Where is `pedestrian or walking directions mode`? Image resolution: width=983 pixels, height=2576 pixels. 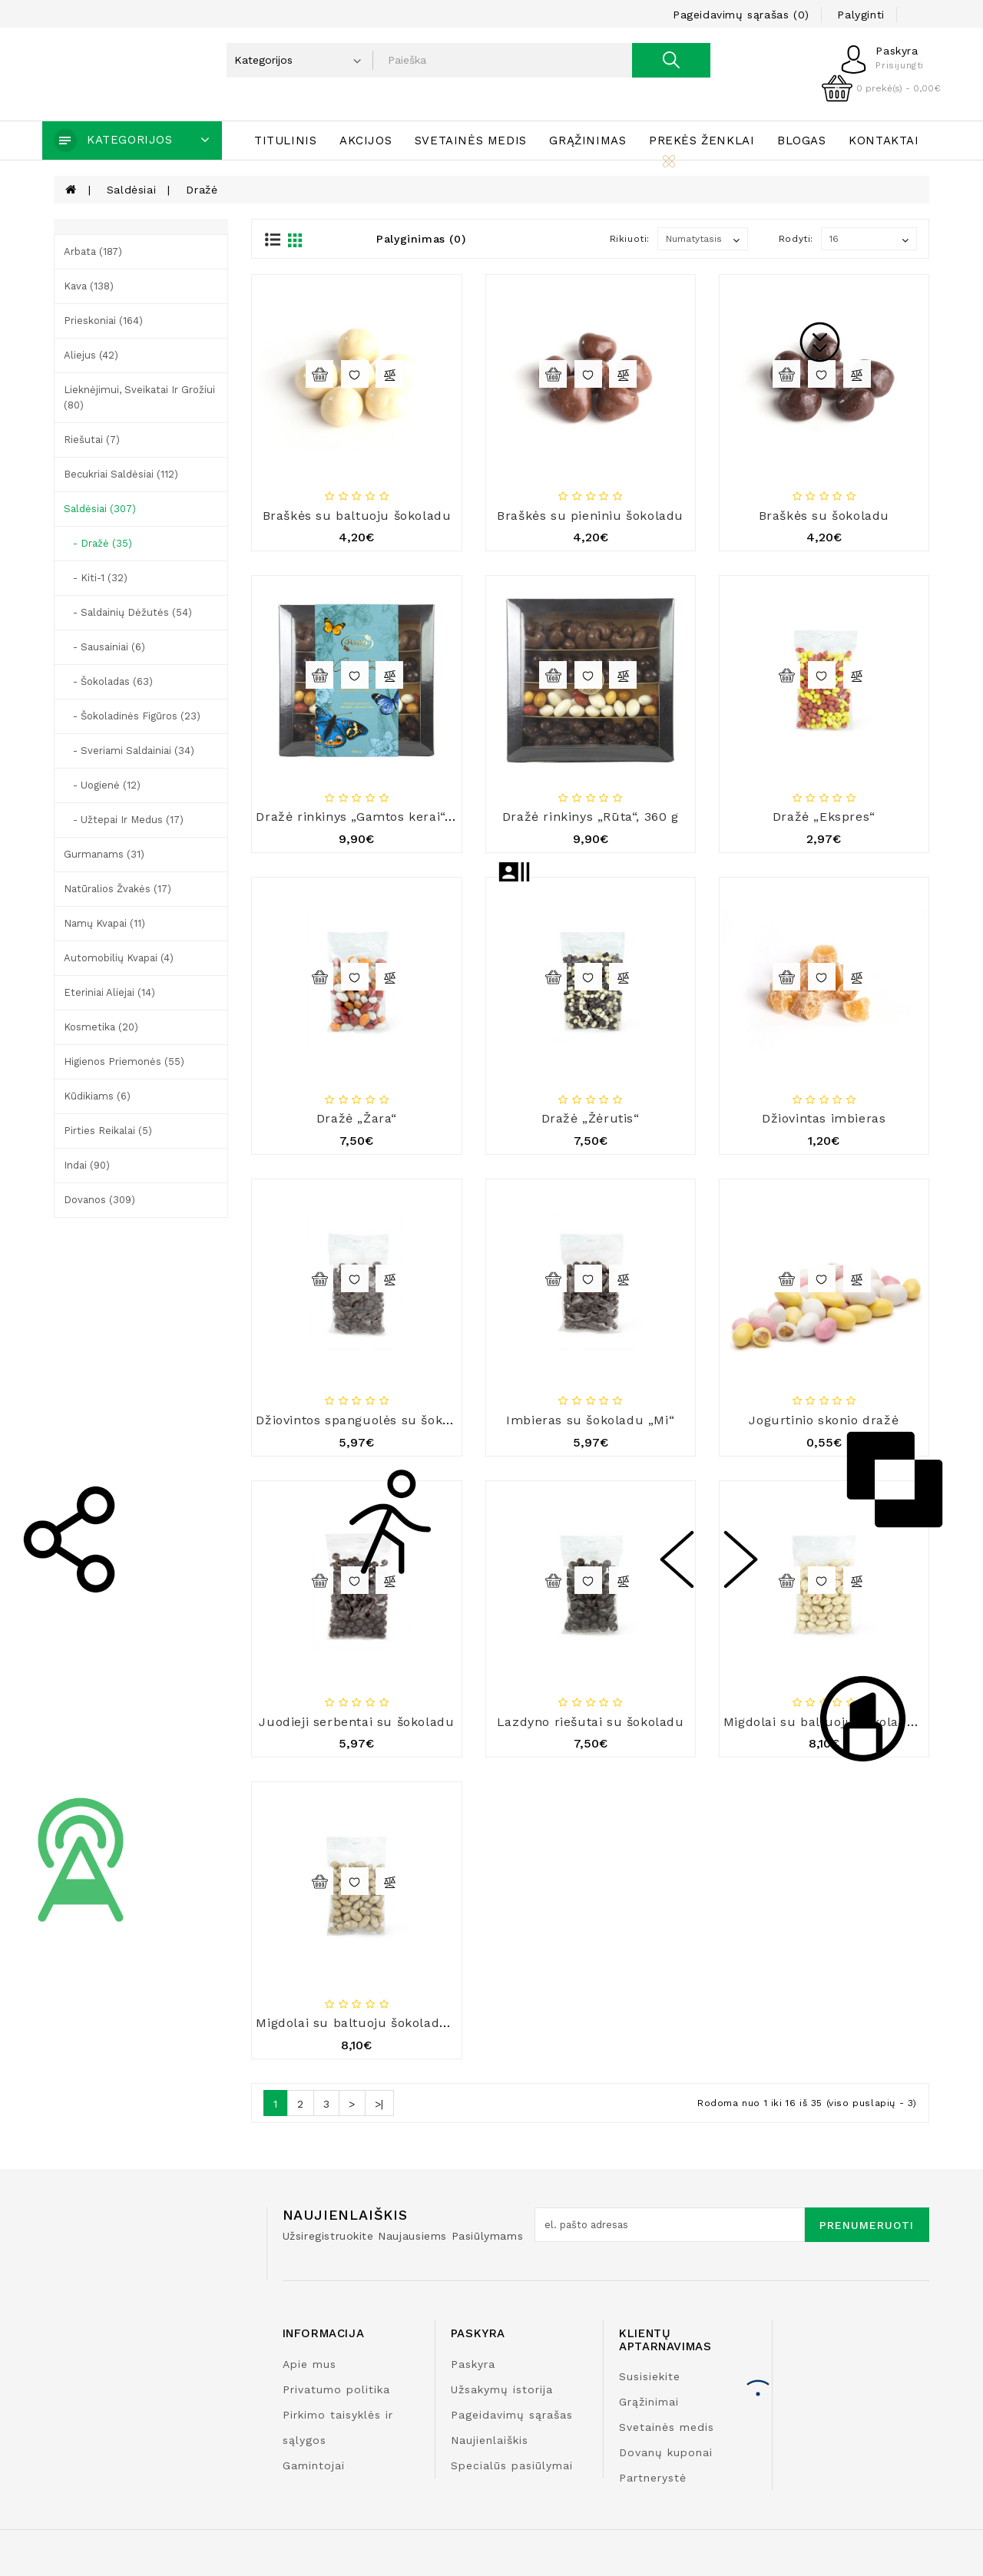
pedestrian or walking directions mode is located at coordinates (390, 1522).